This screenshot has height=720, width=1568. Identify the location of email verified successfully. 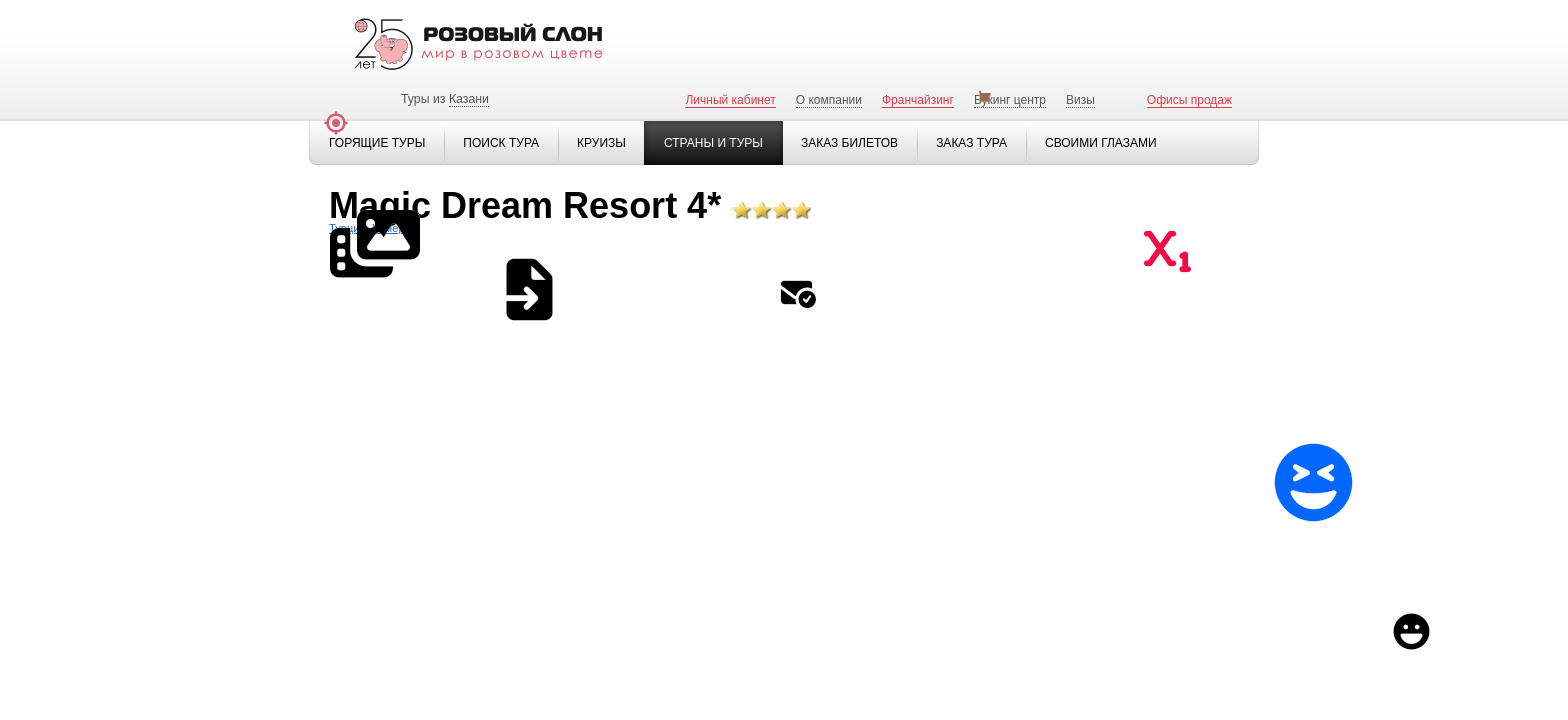
(796, 292).